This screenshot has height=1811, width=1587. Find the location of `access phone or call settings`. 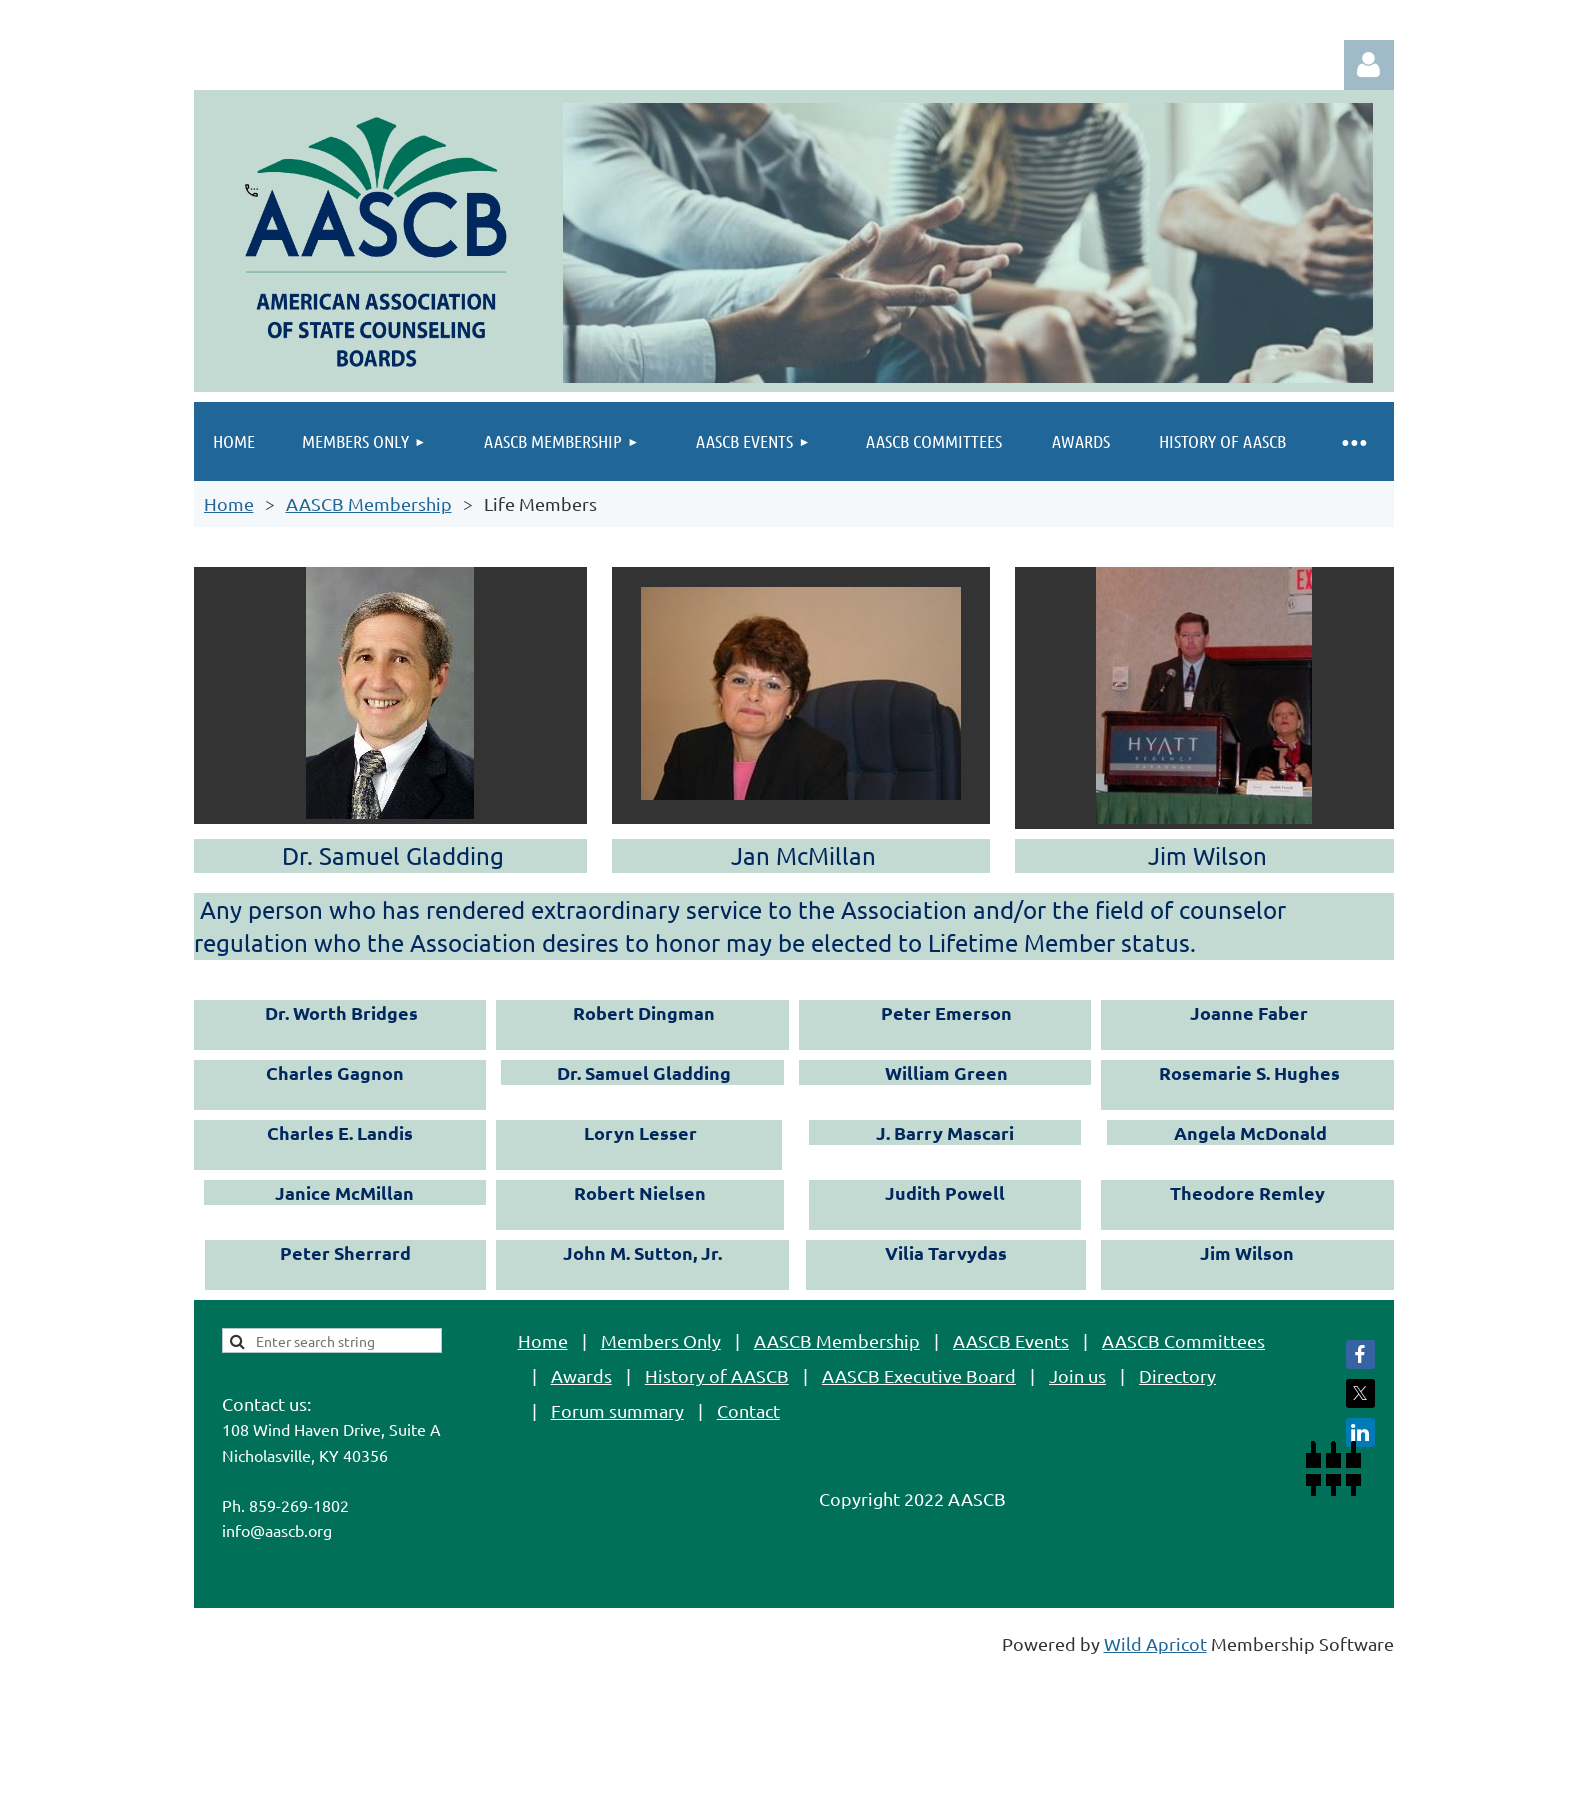

access phone or call settings is located at coordinates (251, 190).